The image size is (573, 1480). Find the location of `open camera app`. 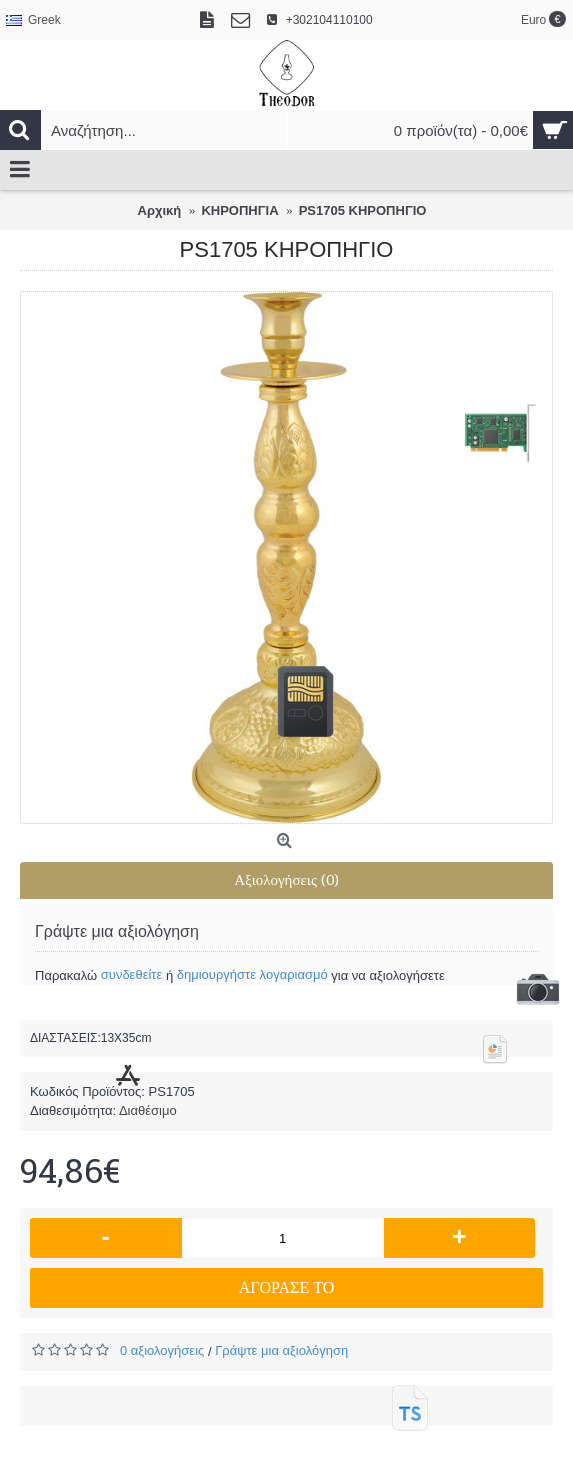

open camera app is located at coordinates (538, 989).